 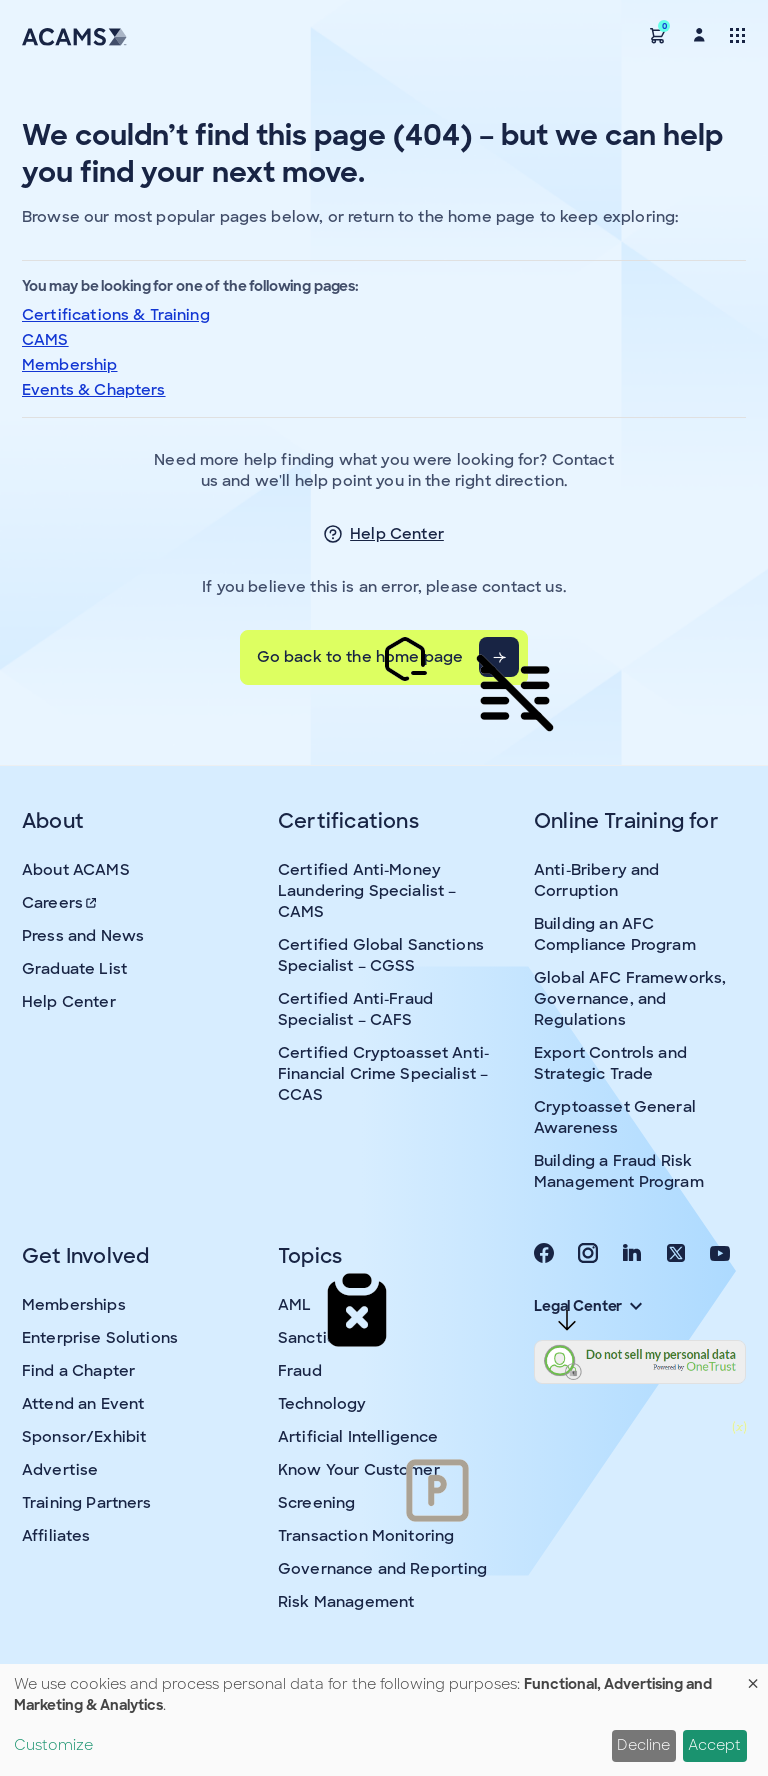 I want to click on disable column view, so click(x=515, y=693).